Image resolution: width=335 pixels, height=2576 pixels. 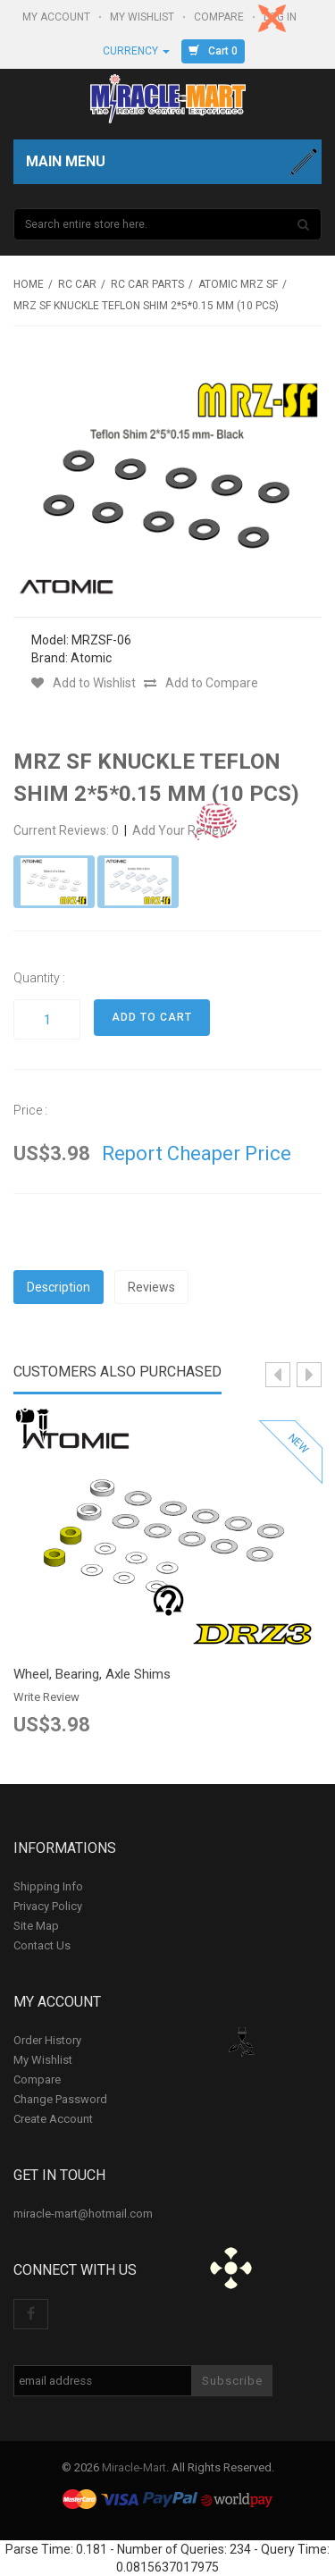 I want to click on expand content in multiple directions, so click(x=272, y=18).